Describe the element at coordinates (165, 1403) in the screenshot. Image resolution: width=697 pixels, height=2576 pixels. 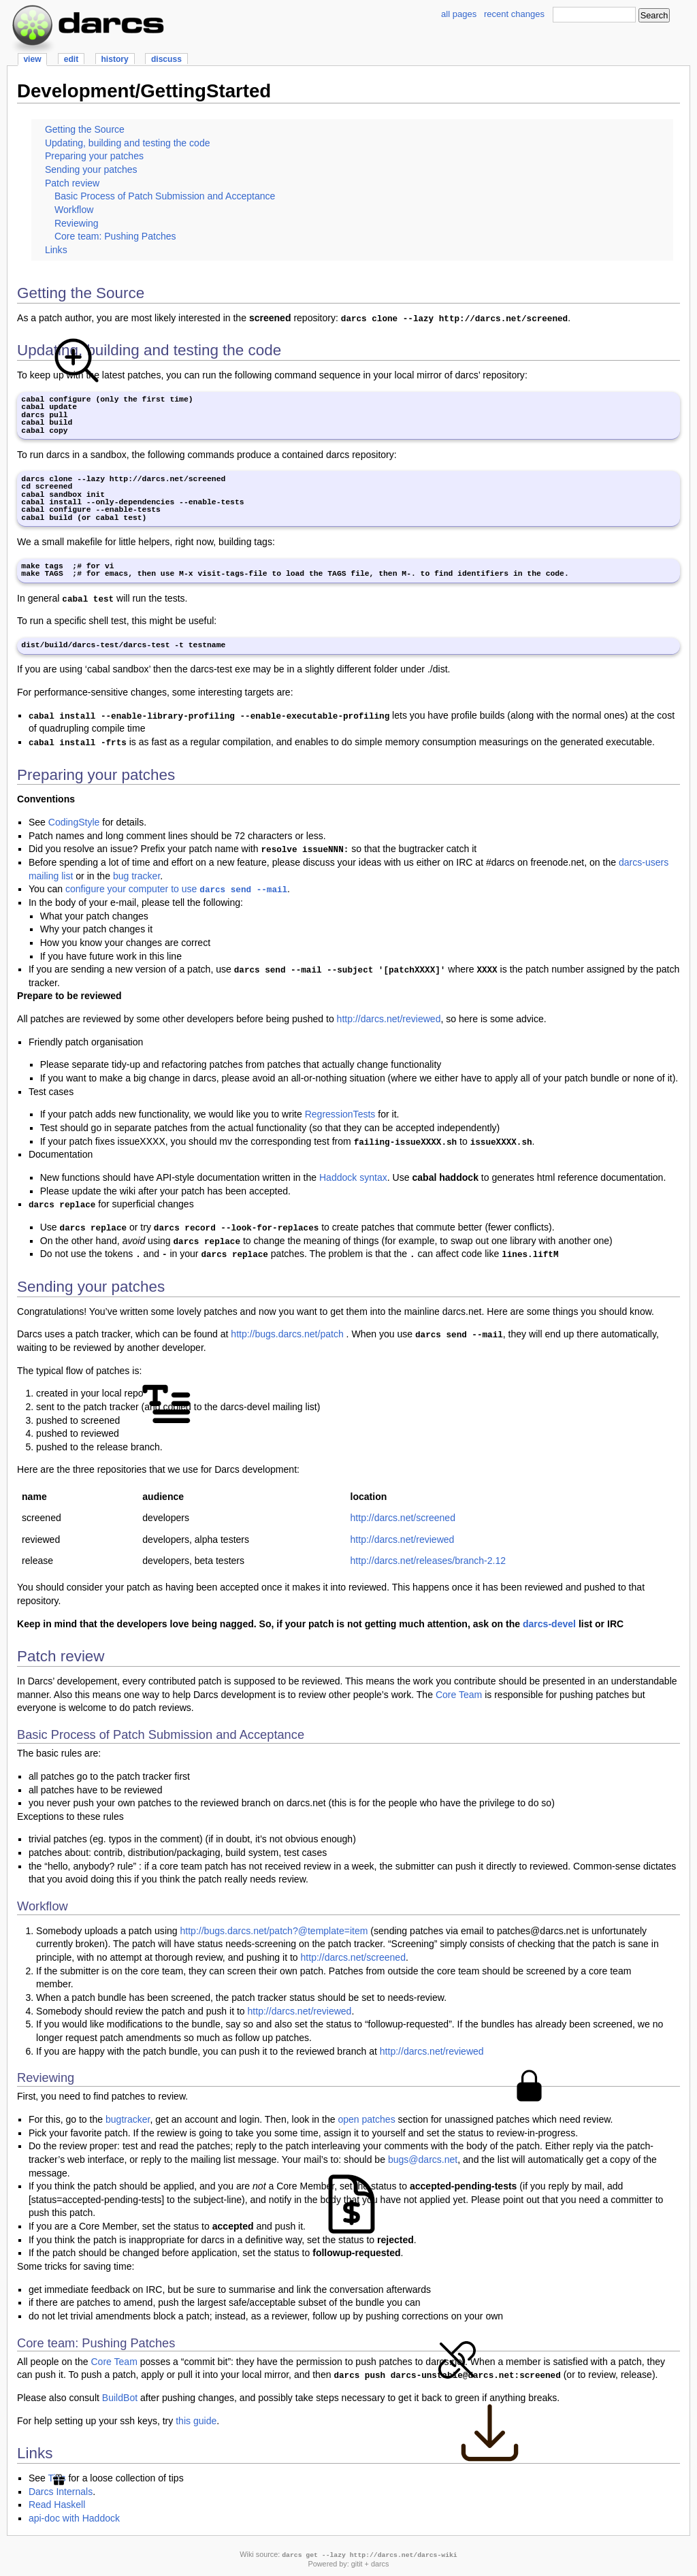
I see `view article in new york times format` at that location.